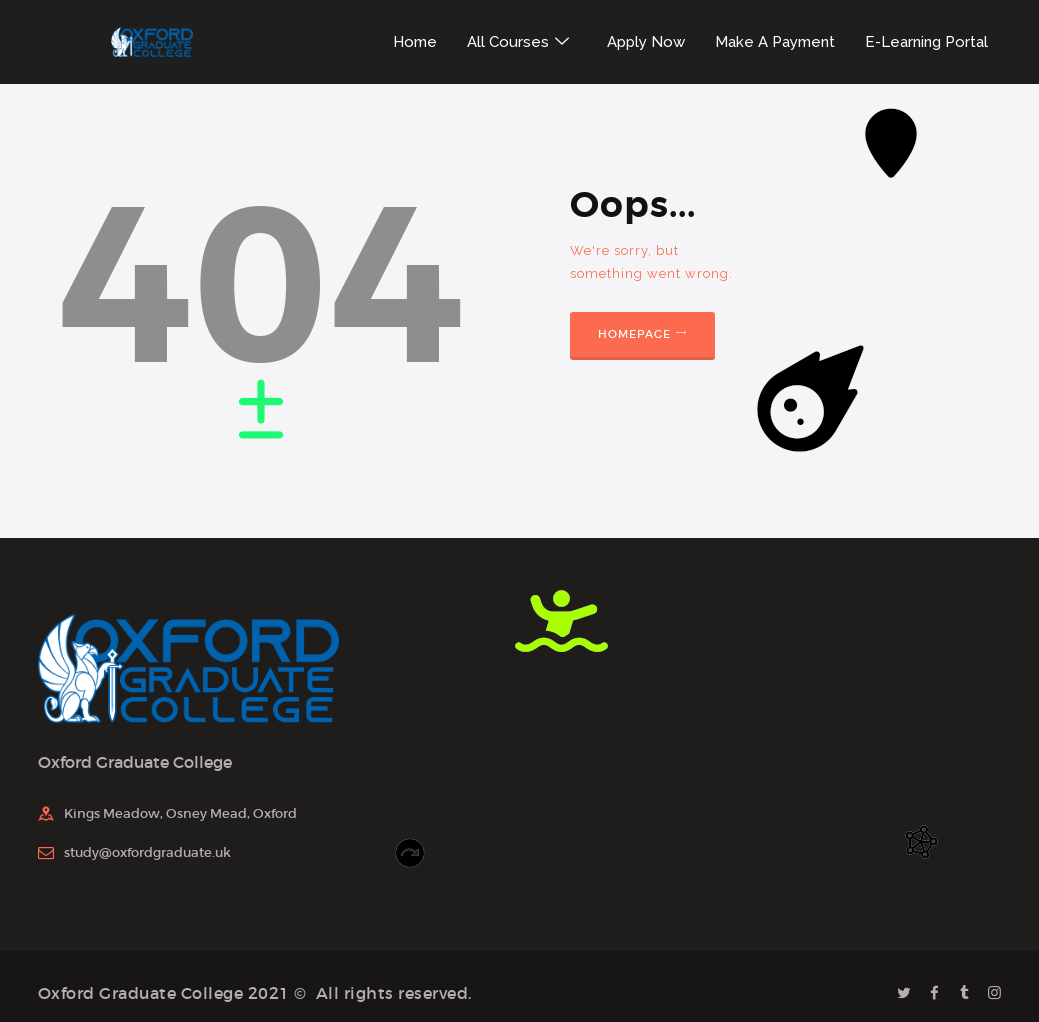 The image size is (1039, 1022). What do you see at coordinates (810, 398) in the screenshot?
I see `indicates a trending or viral item` at bounding box center [810, 398].